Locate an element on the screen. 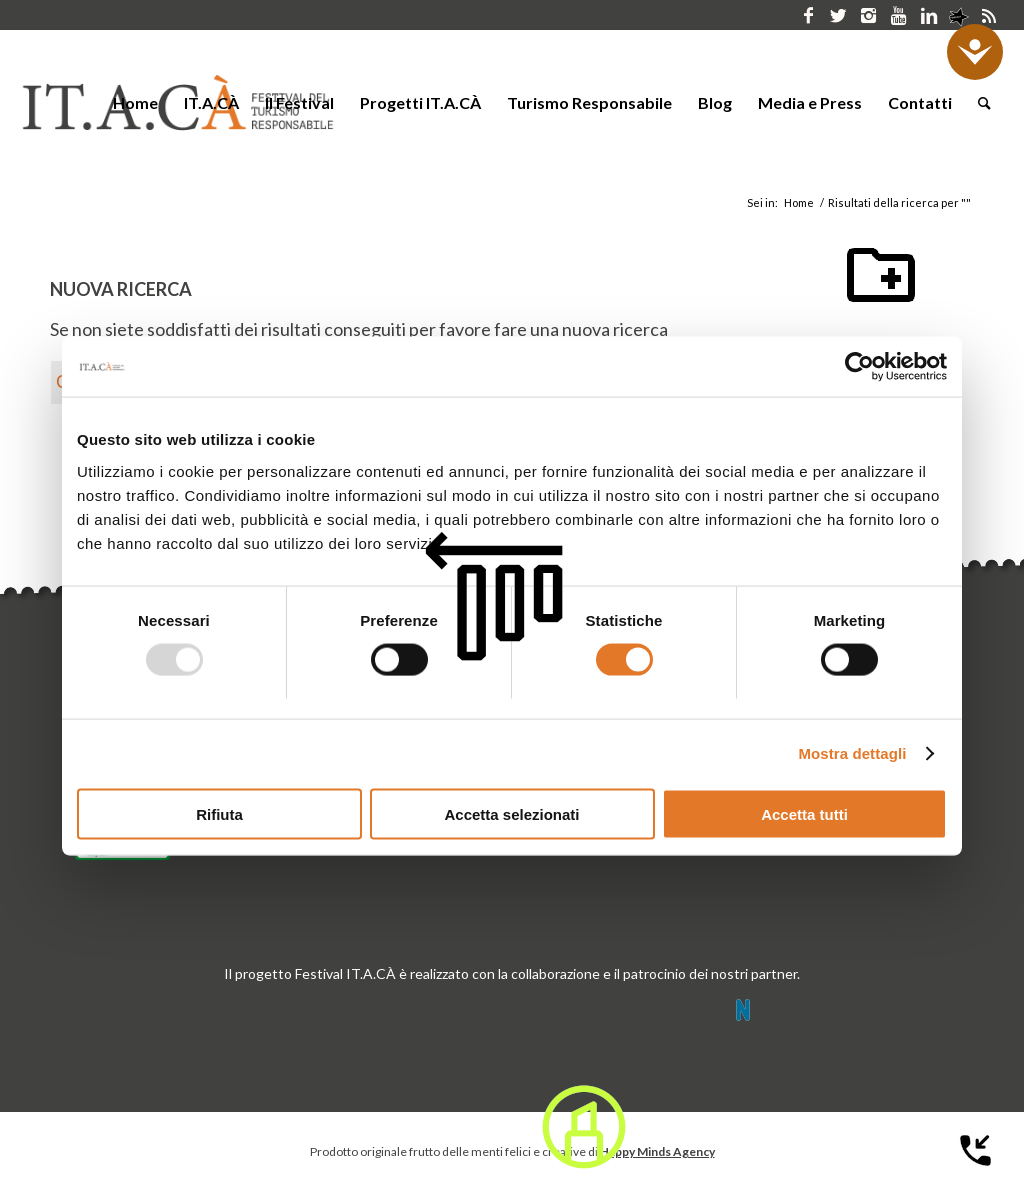  highlight or mark selected text is located at coordinates (584, 1127).